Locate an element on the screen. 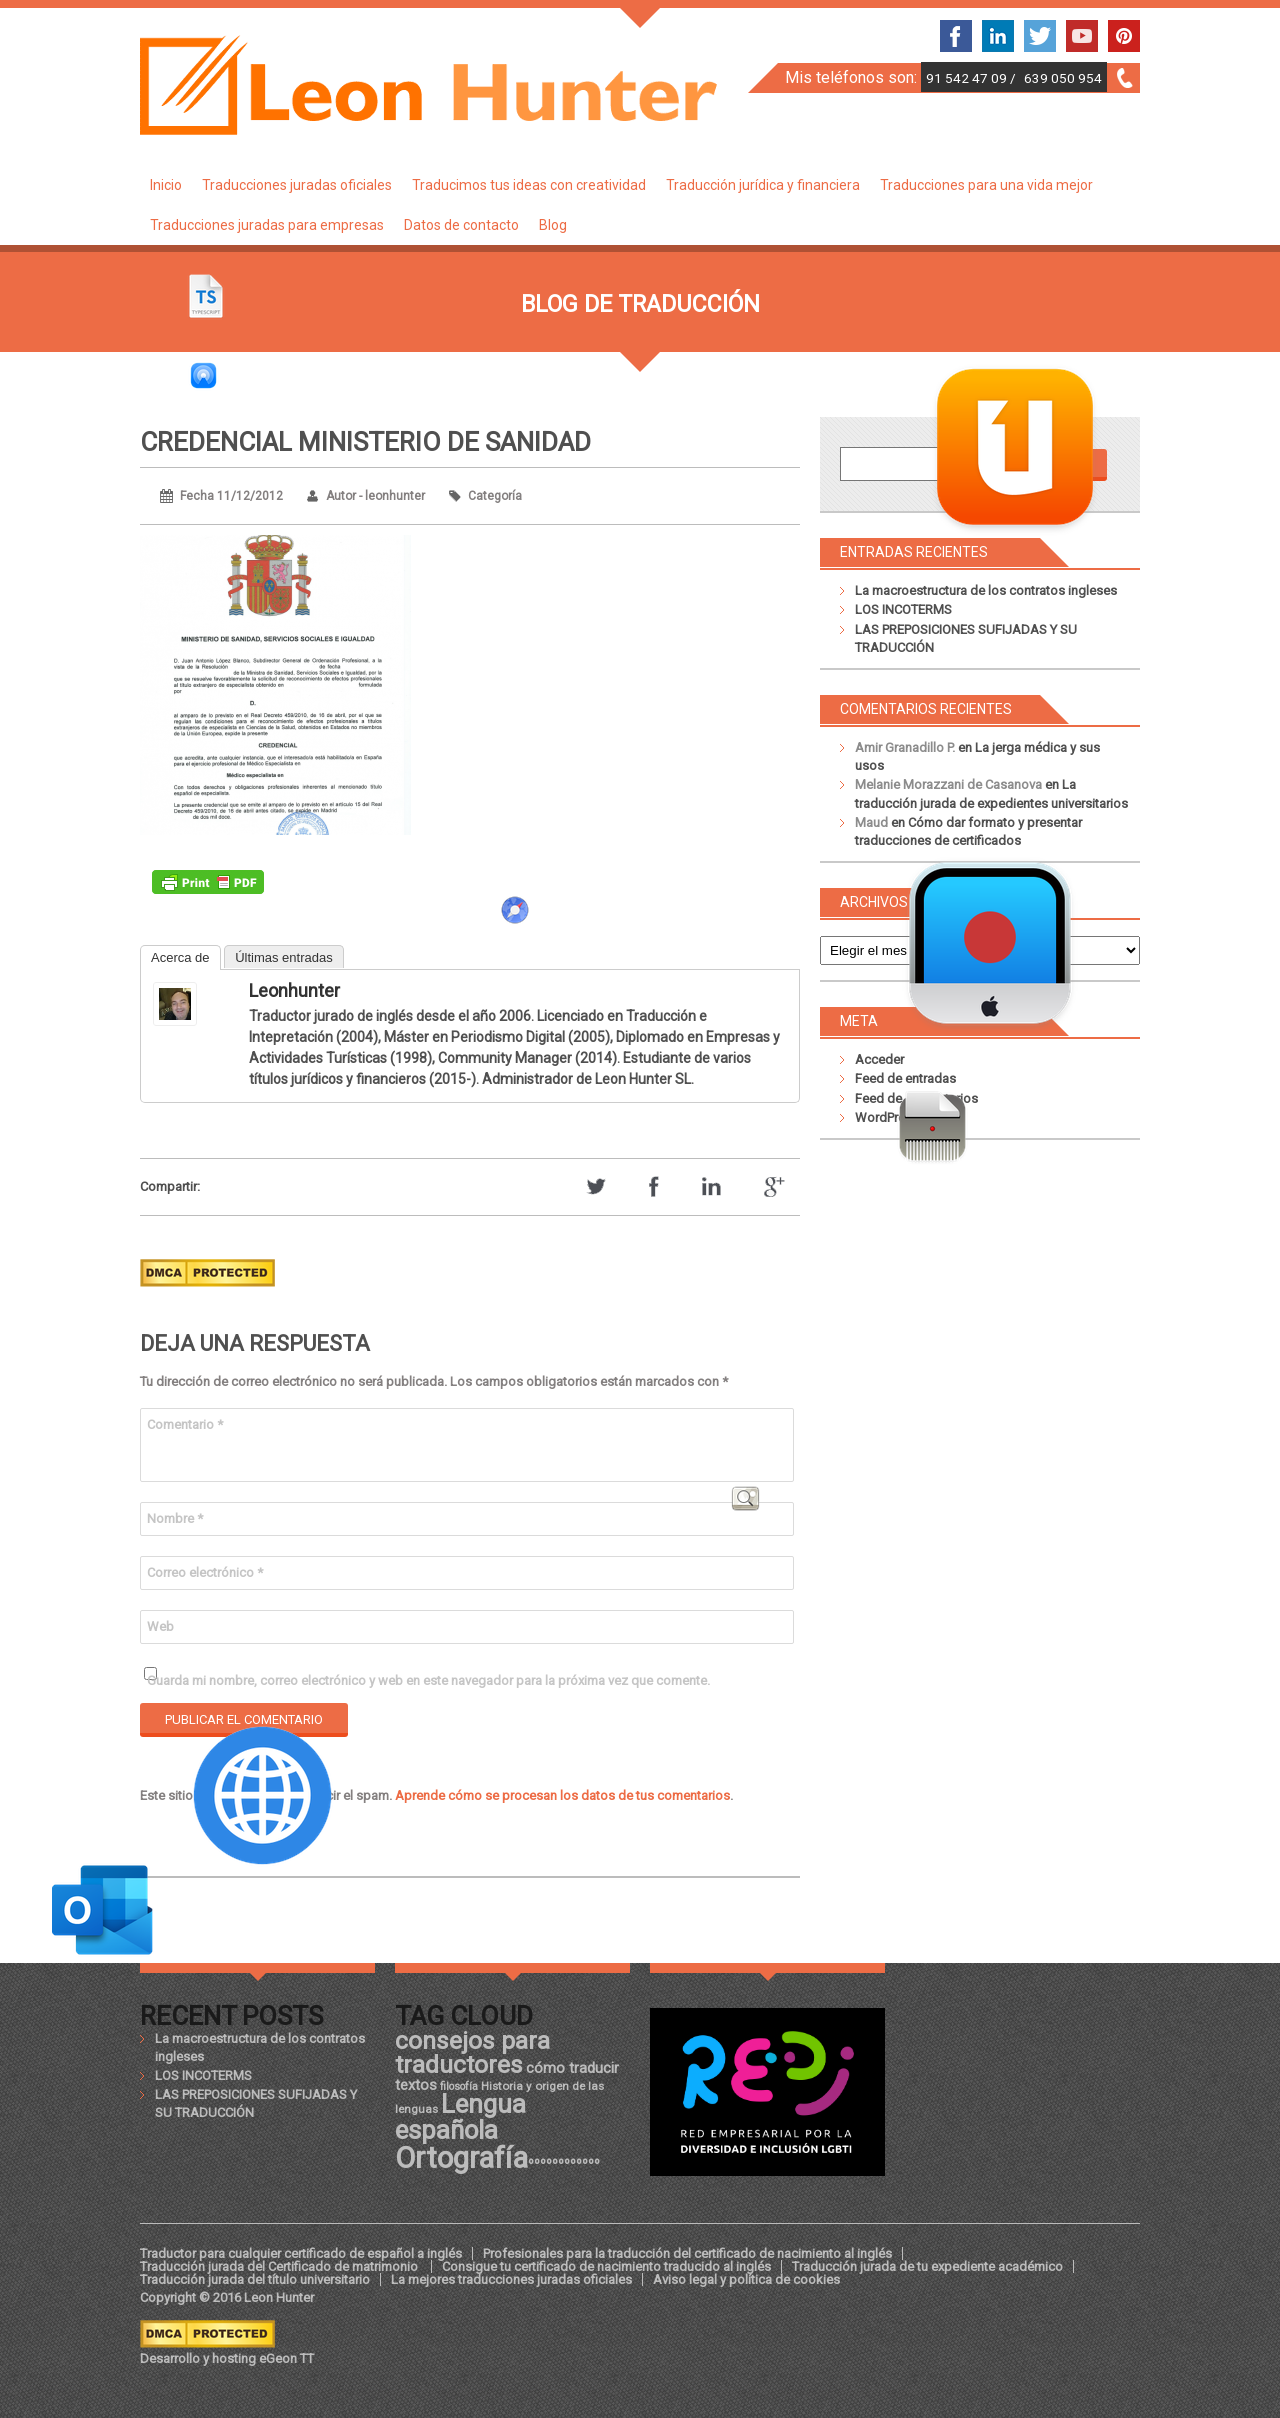 The image size is (1280, 2418). open raider app for document scanning is located at coordinates (932, 1127).